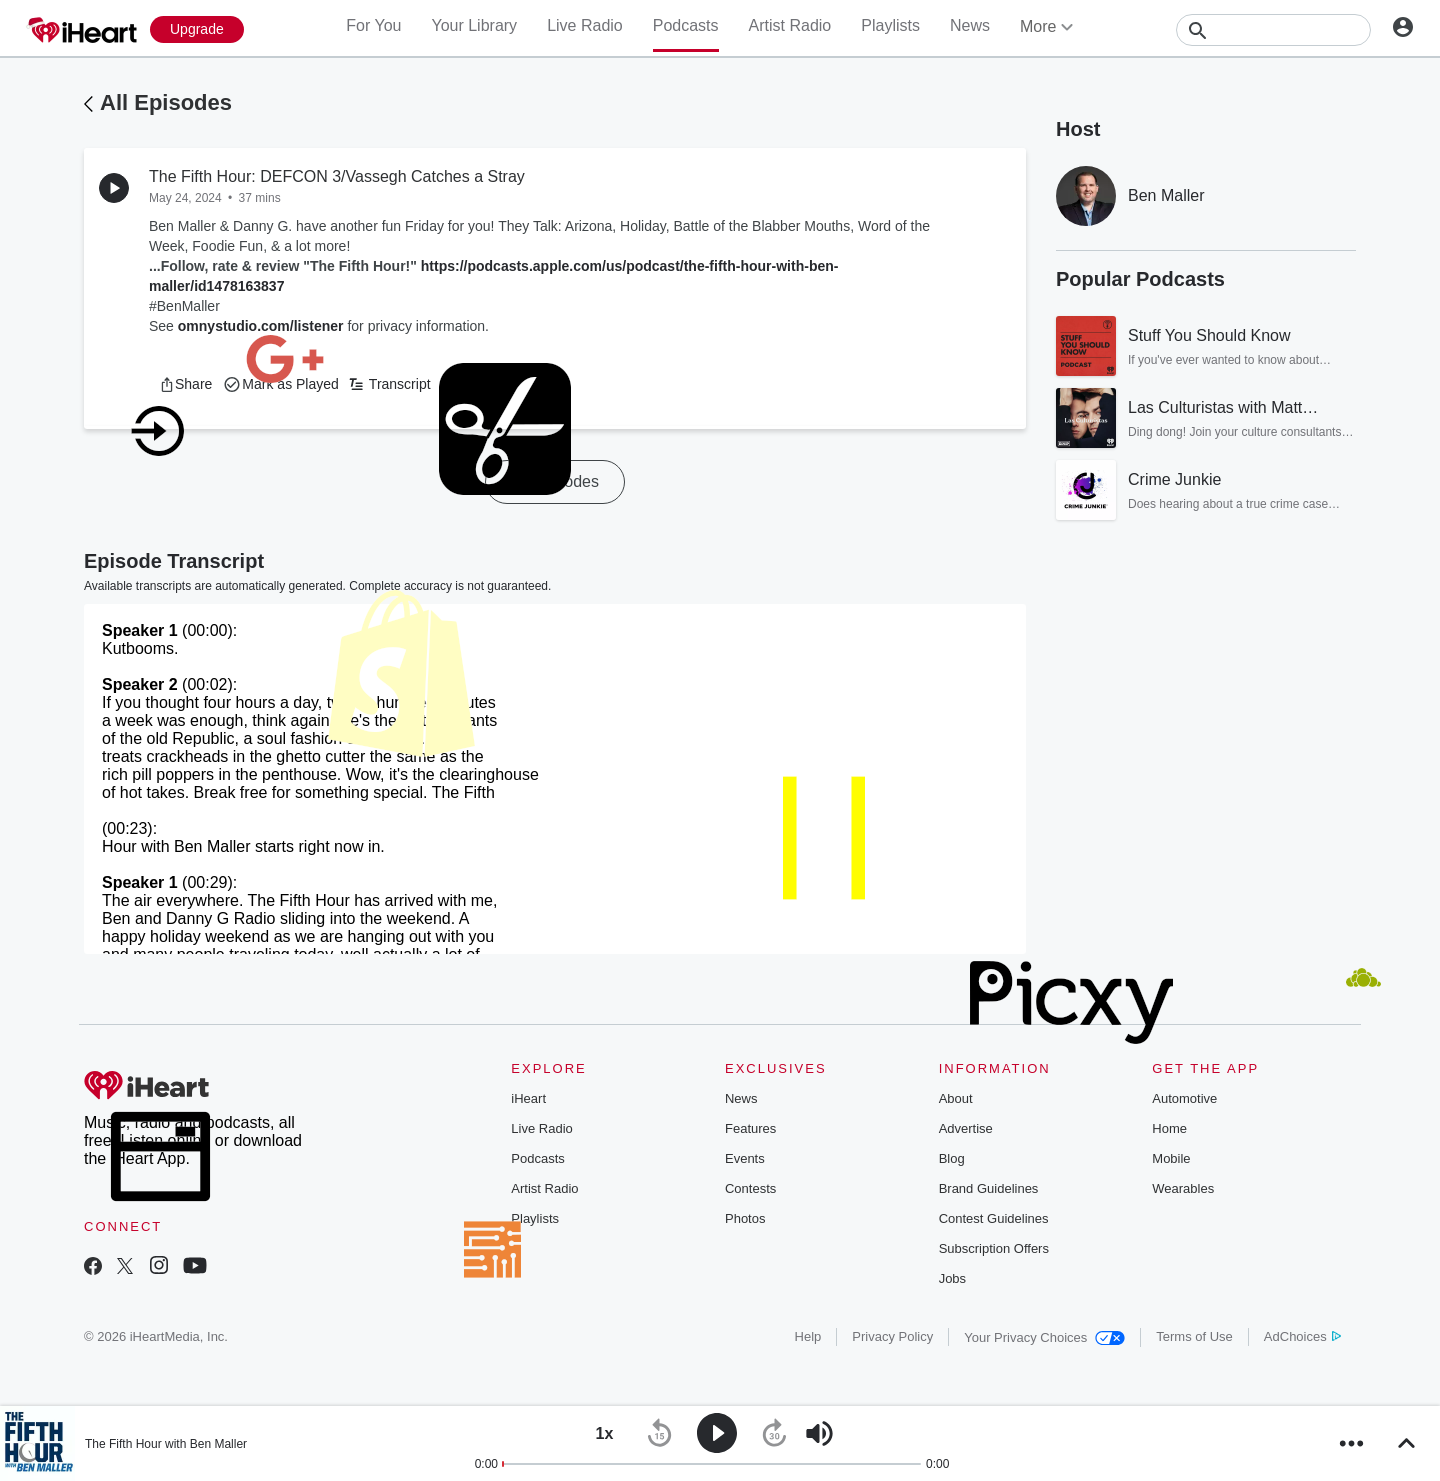  What do you see at coordinates (160, 1156) in the screenshot?
I see `open a new browser window` at bounding box center [160, 1156].